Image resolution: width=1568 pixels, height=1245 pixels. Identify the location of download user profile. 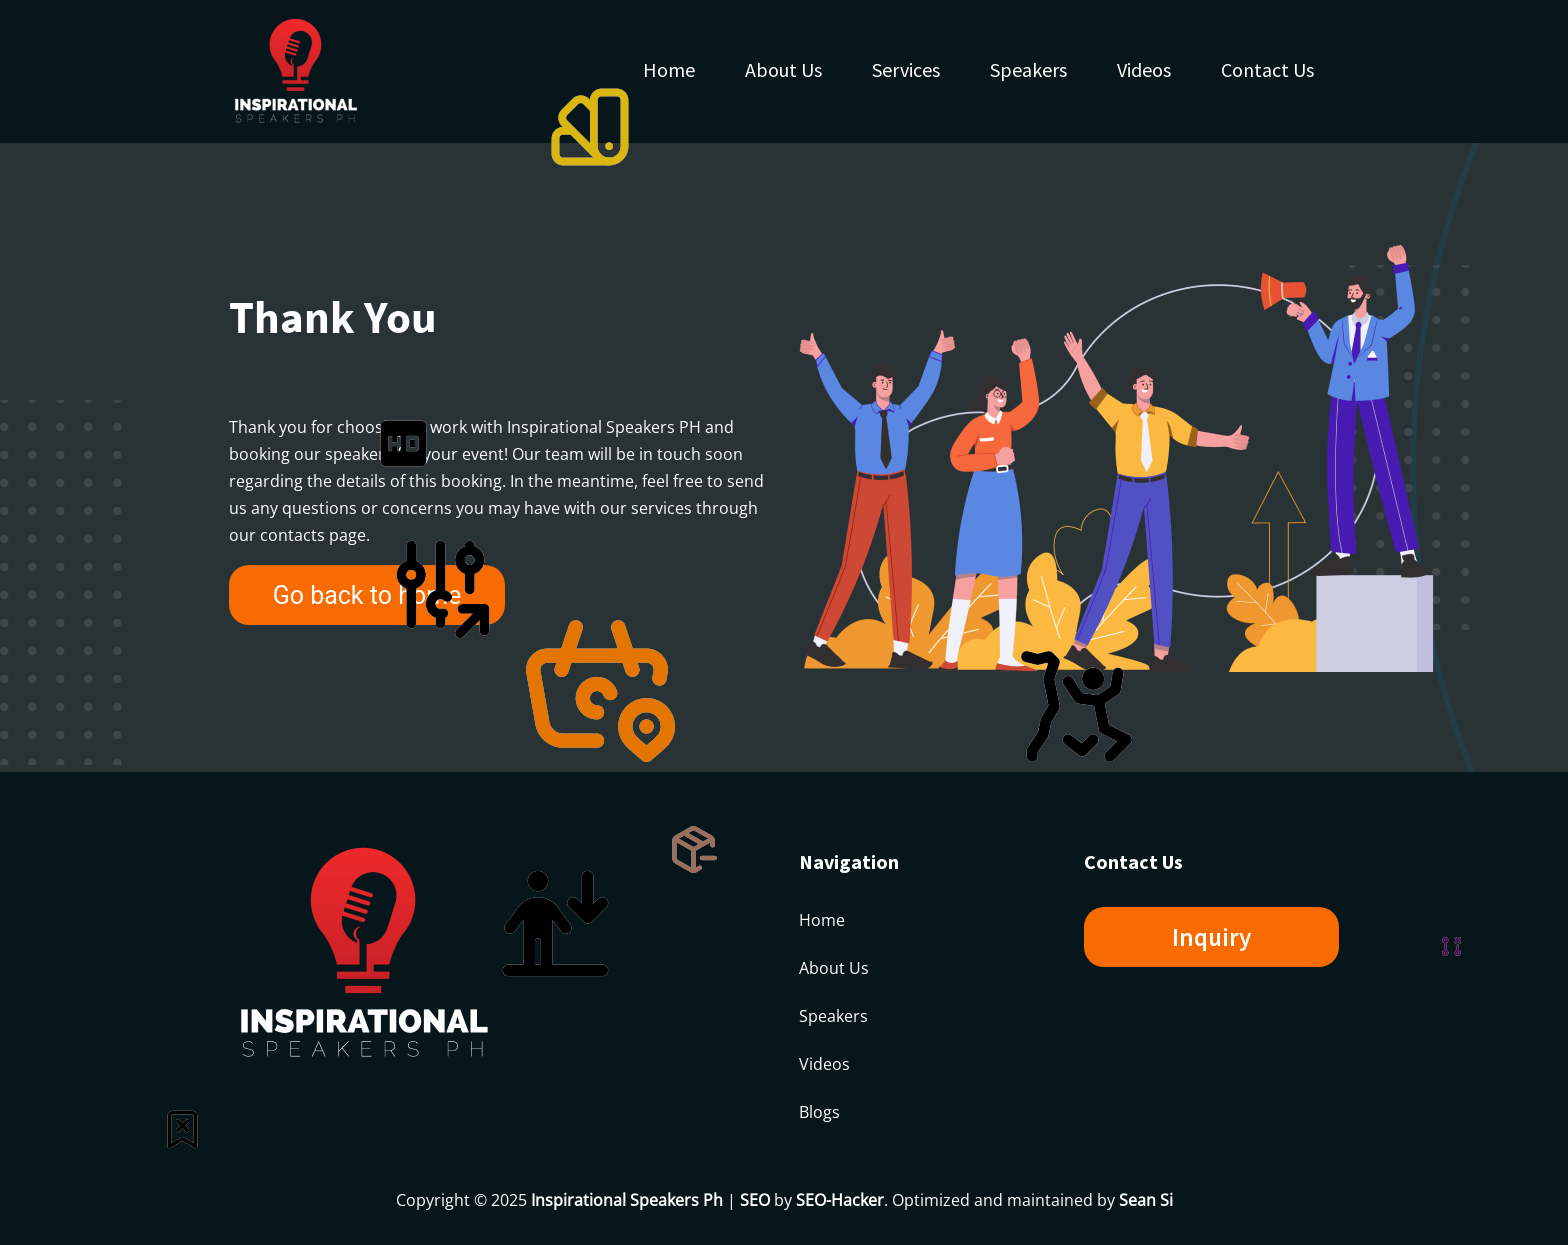
(555, 923).